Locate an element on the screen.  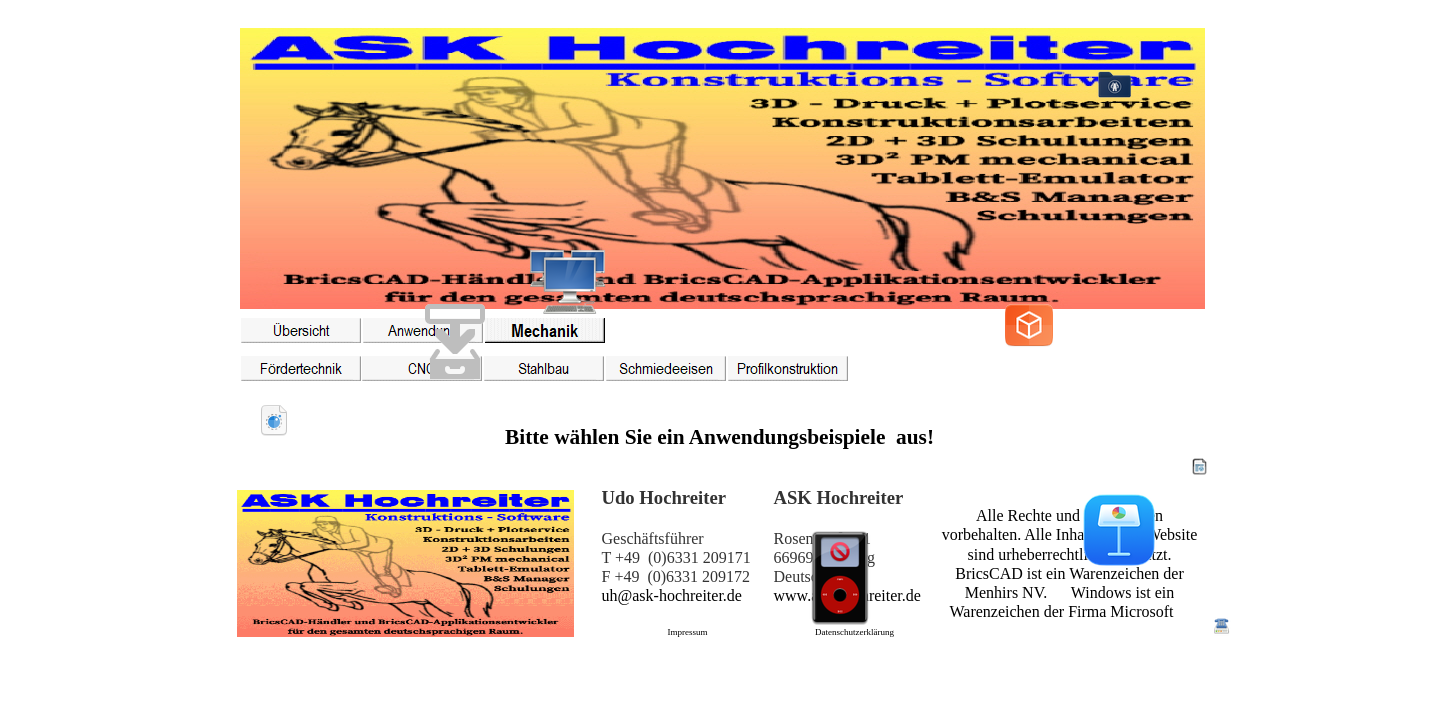
view computers in your local network workgroup is located at coordinates (567, 281).